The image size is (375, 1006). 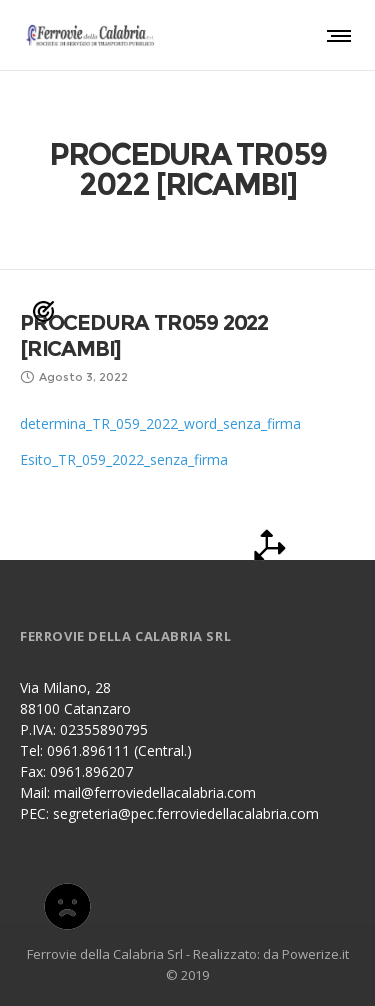 I want to click on access 3D vector or coordinate tools, so click(x=268, y=547).